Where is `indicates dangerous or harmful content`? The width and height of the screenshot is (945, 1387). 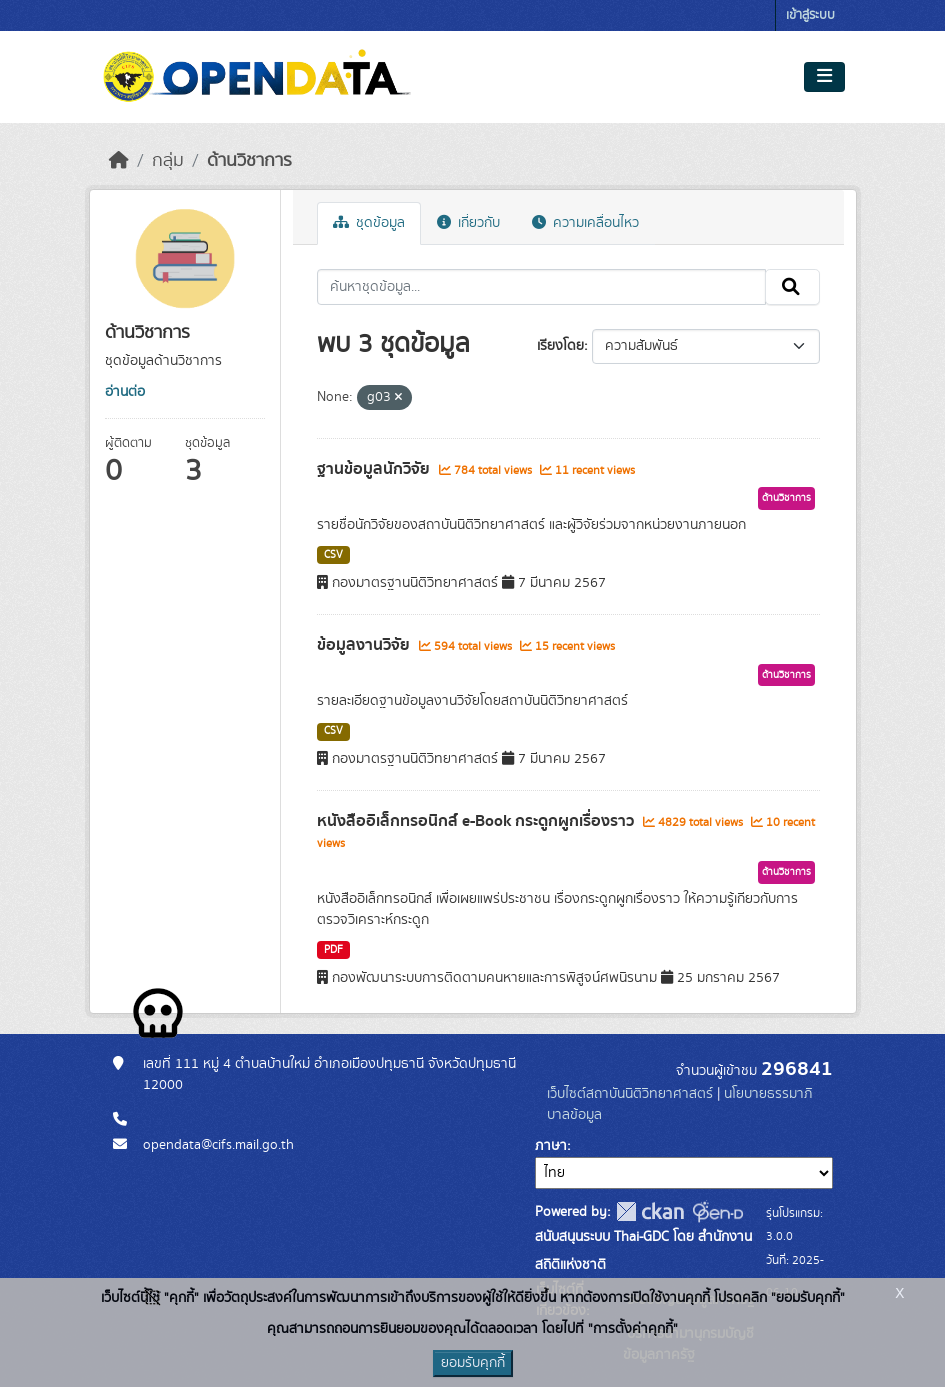
indicates dangerous or harmful content is located at coordinates (158, 1013).